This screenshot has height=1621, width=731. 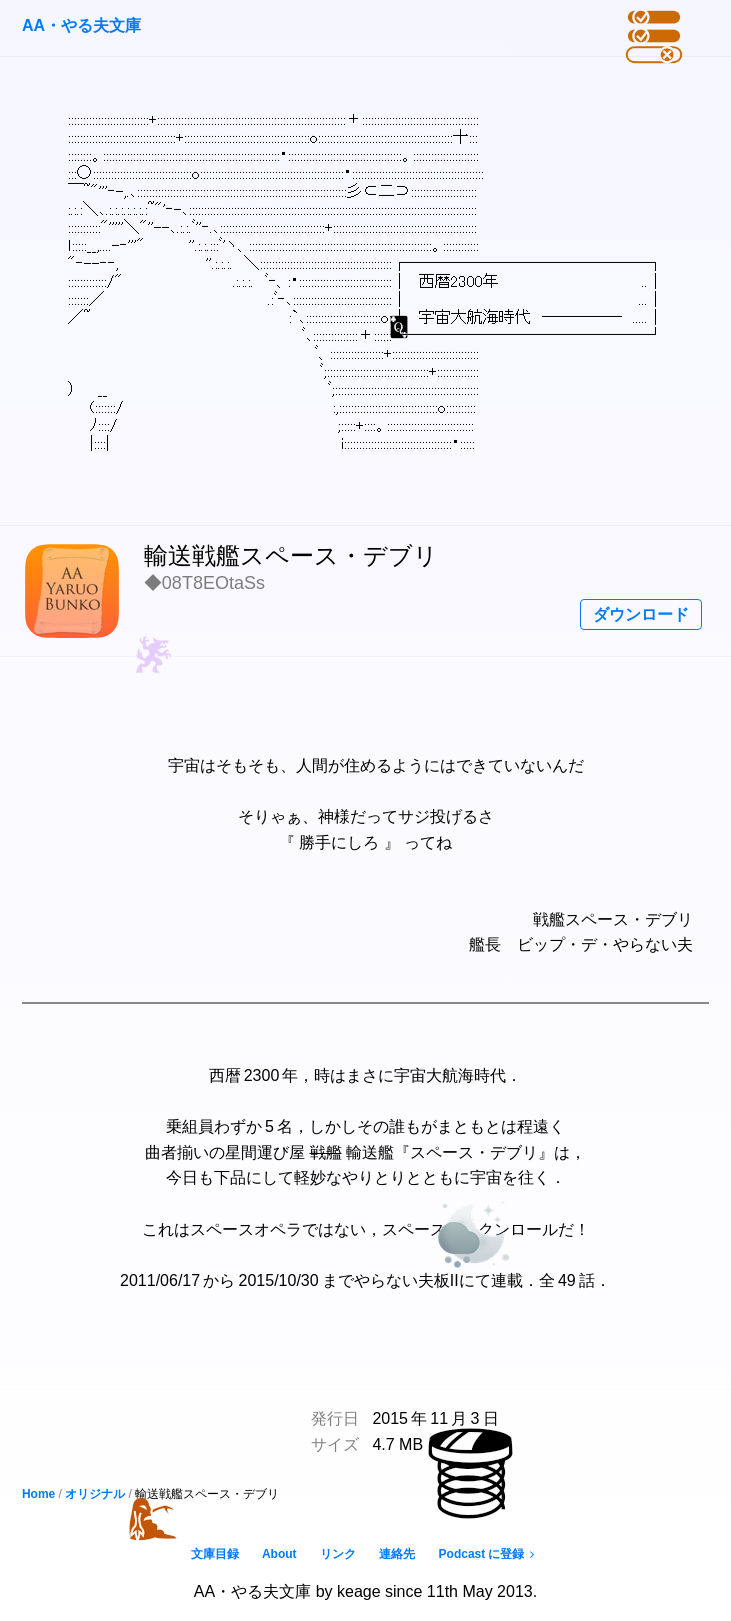 I want to click on slug creature enemy in a game interface, so click(x=153, y=1519).